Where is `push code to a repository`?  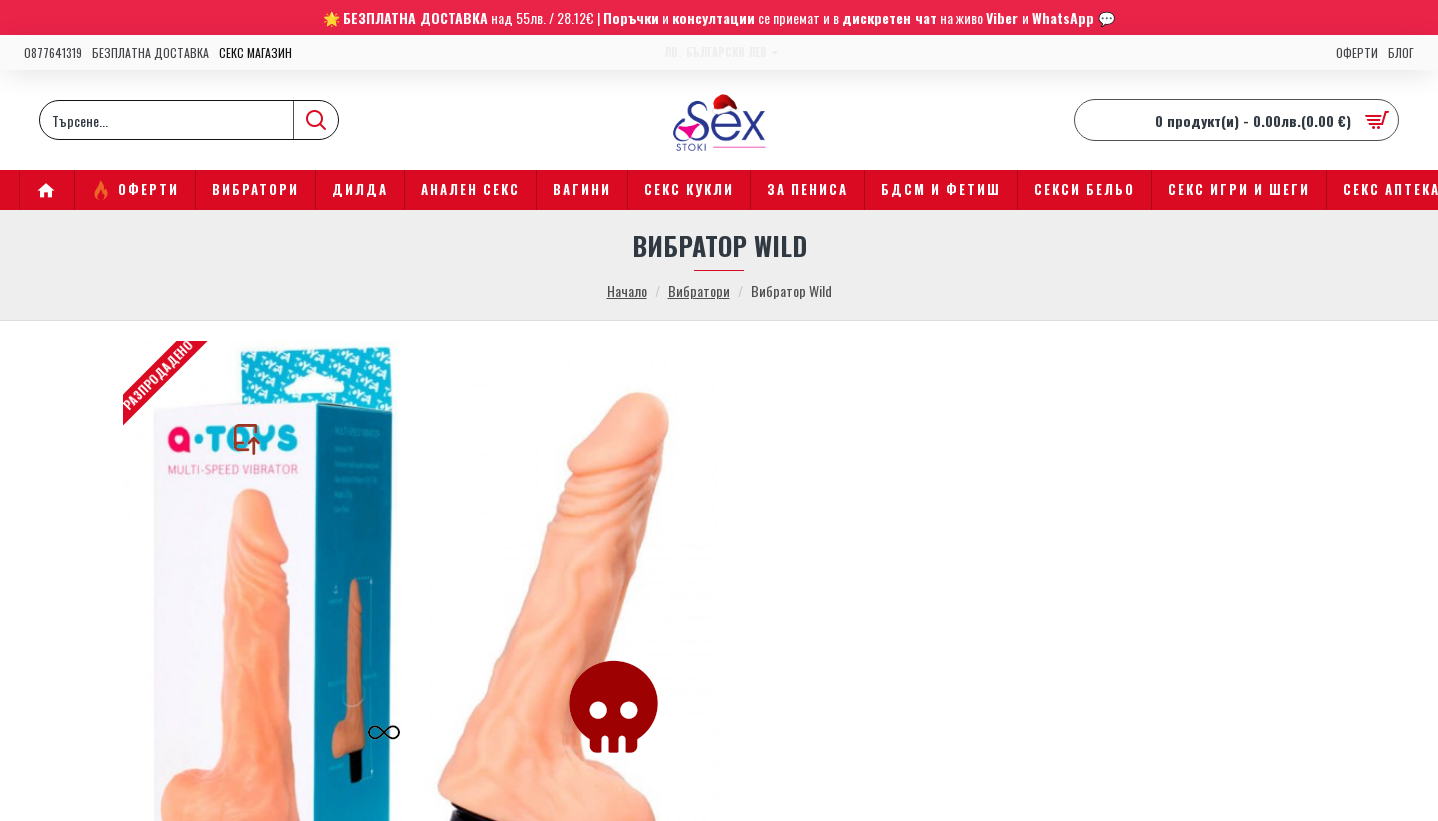
push code to a repository is located at coordinates (245, 439).